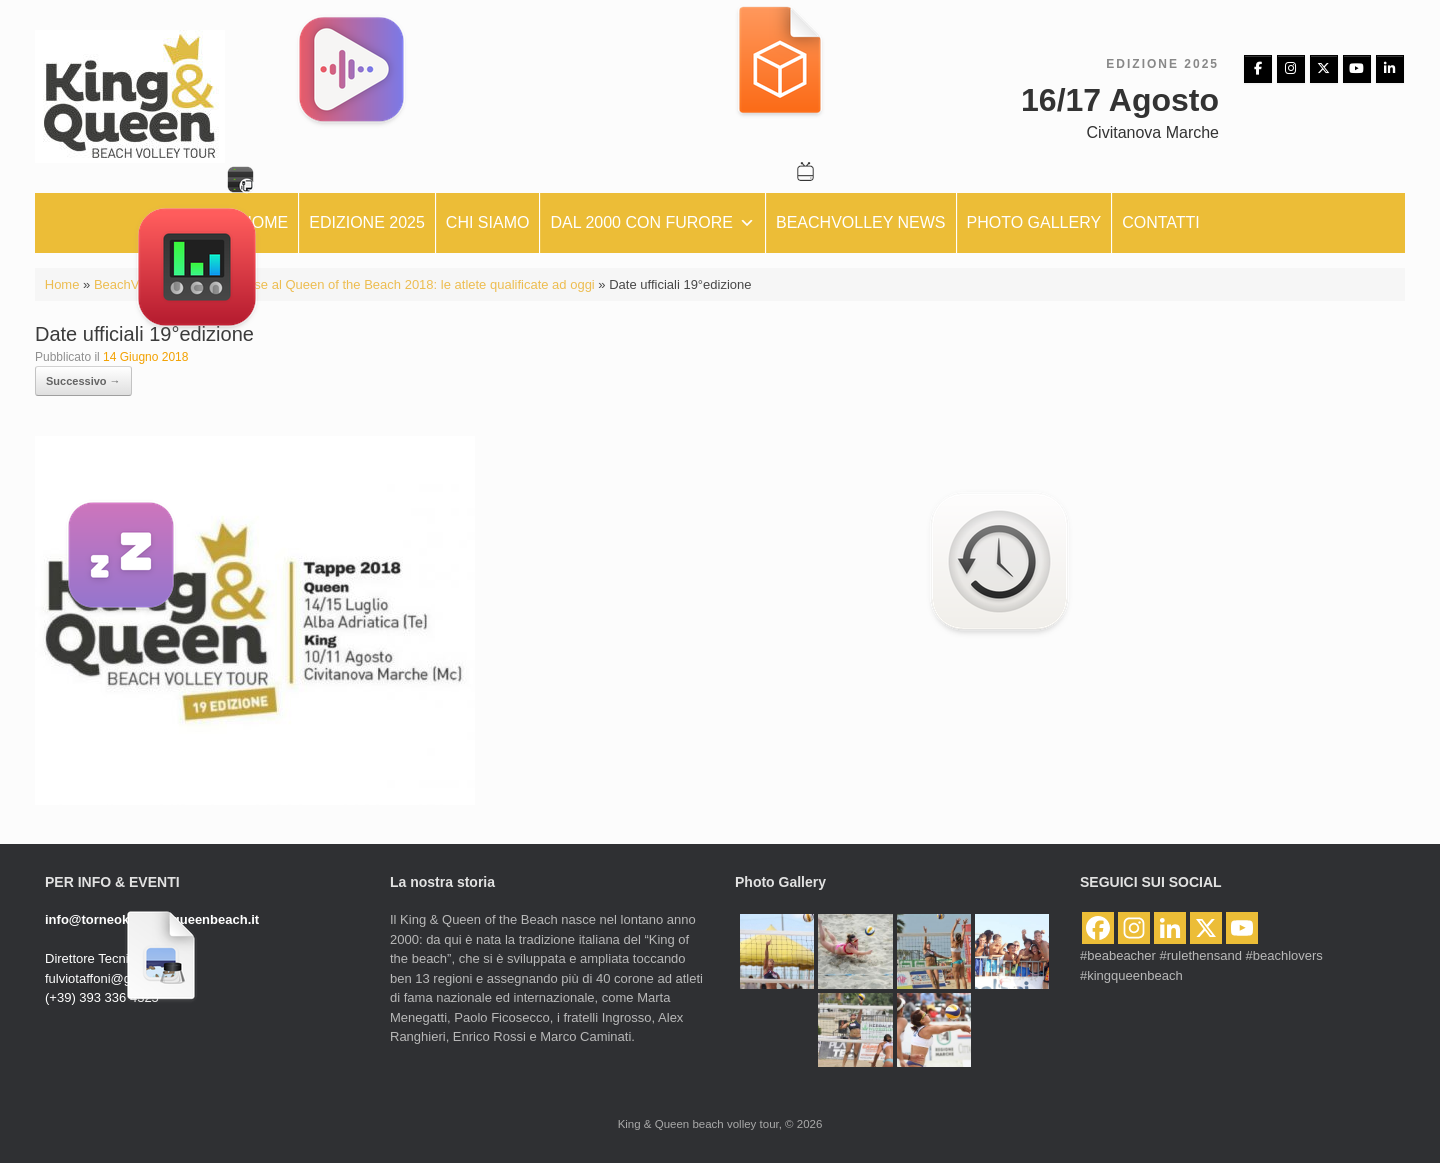 The image size is (1440, 1163). I want to click on open decibels audio player app, so click(351, 69).